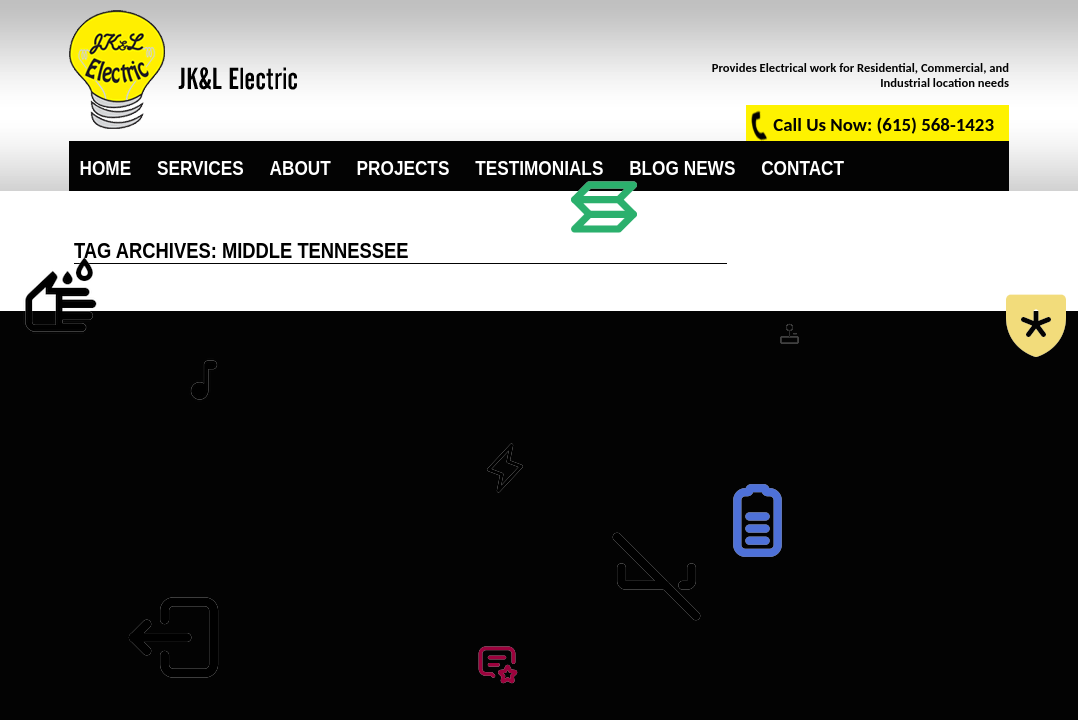 This screenshot has height=720, width=1078. Describe the element at coordinates (204, 380) in the screenshot. I see `access music or audio player` at that location.